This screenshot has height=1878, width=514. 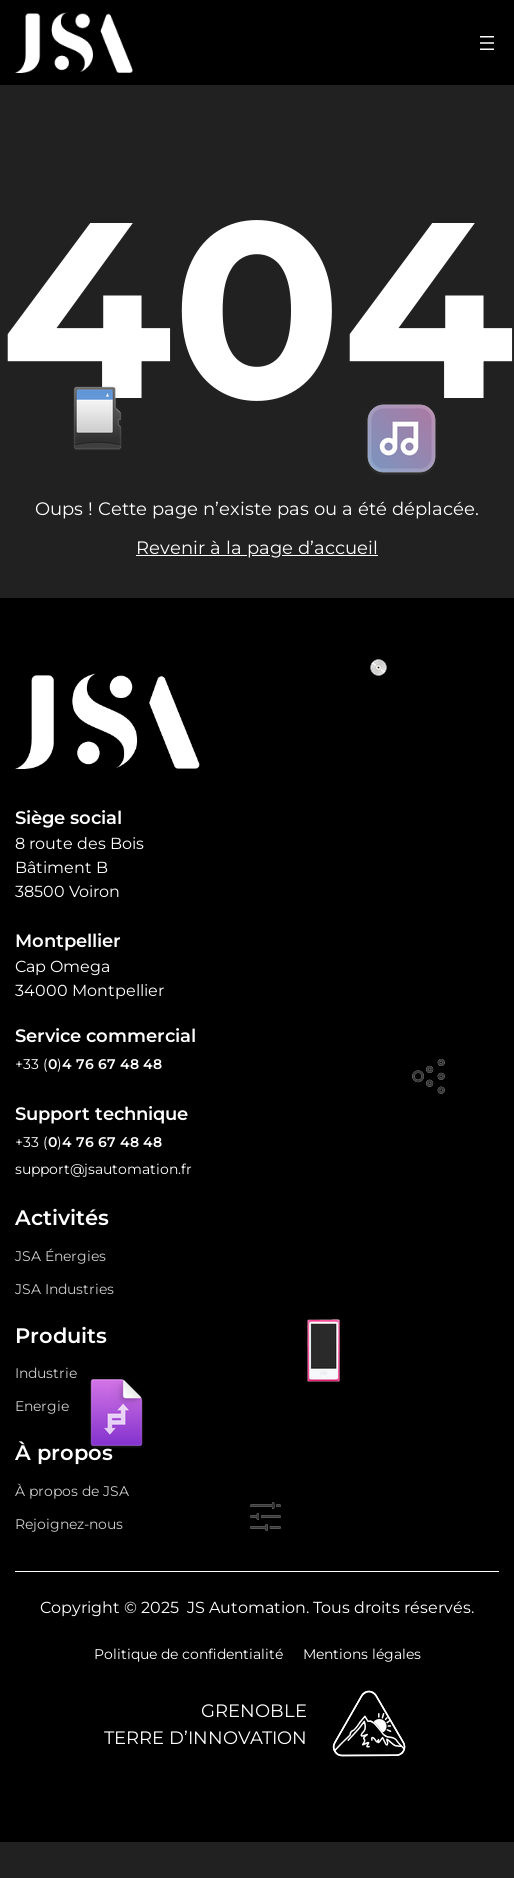 What do you see at coordinates (116, 1412) in the screenshot?
I see `microsoft infopath form file` at bounding box center [116, 1412].